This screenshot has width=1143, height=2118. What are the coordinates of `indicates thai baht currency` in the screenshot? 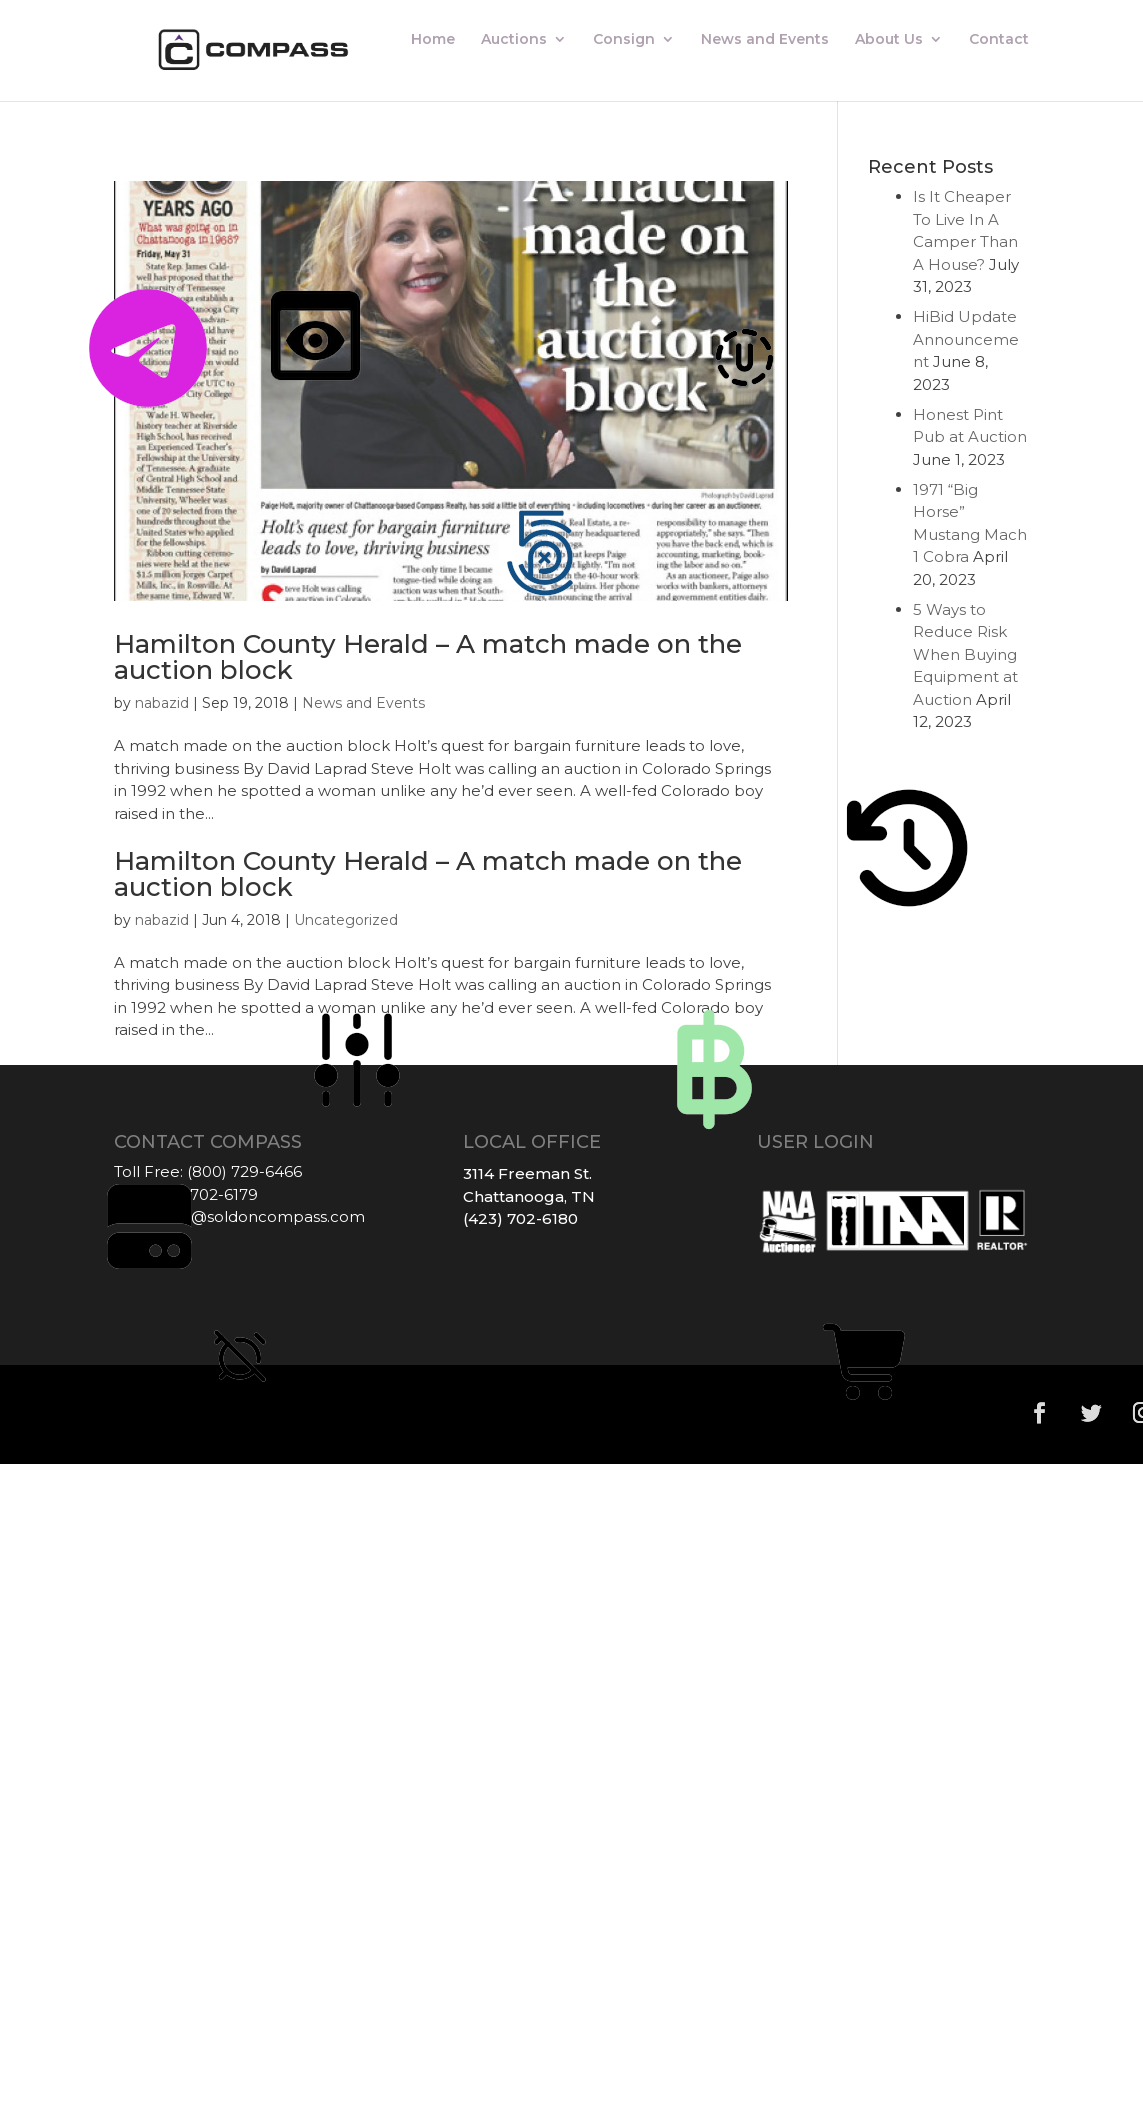 It's located at (714, 1069).